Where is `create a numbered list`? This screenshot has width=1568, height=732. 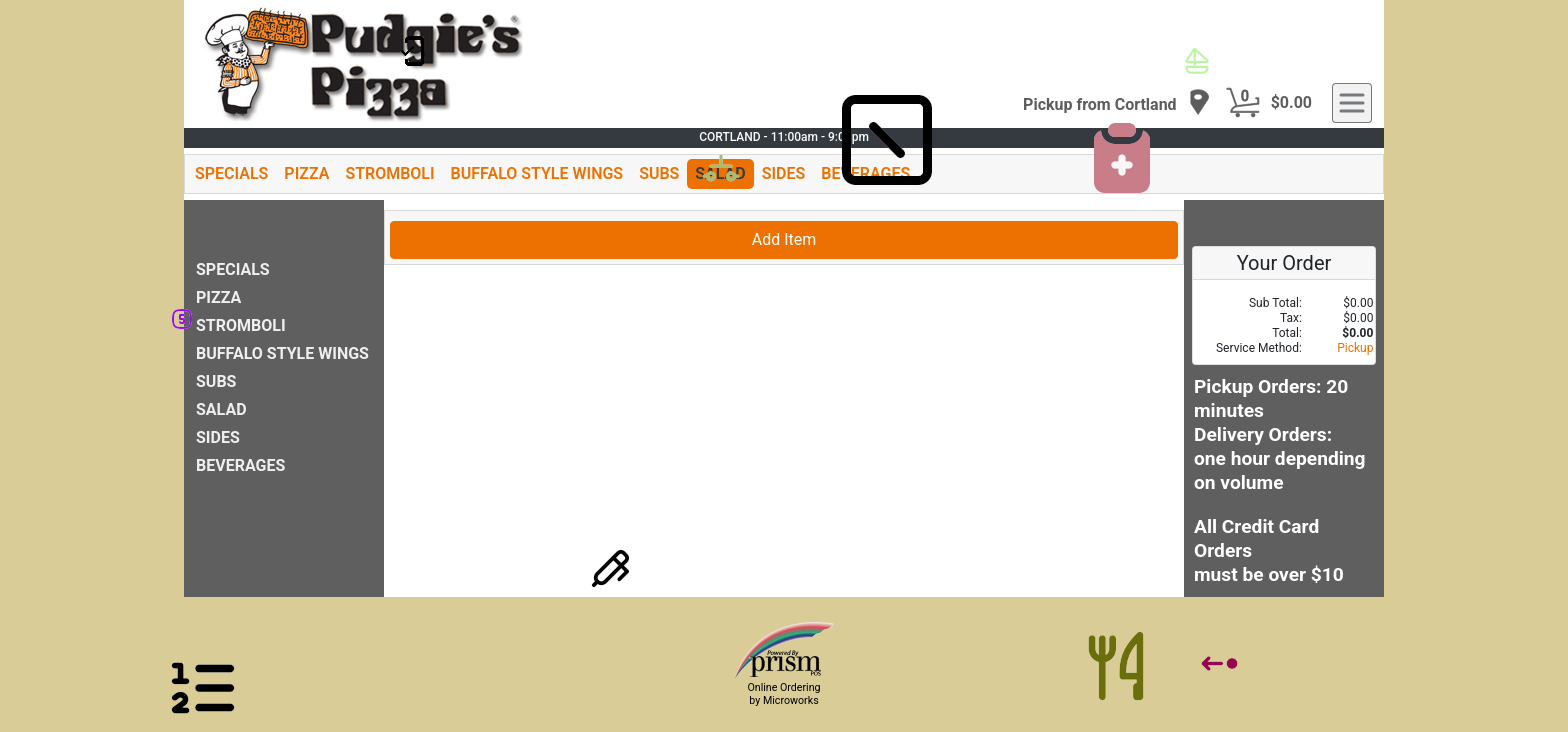
create a numbered list is located at coordinates (203, 688).